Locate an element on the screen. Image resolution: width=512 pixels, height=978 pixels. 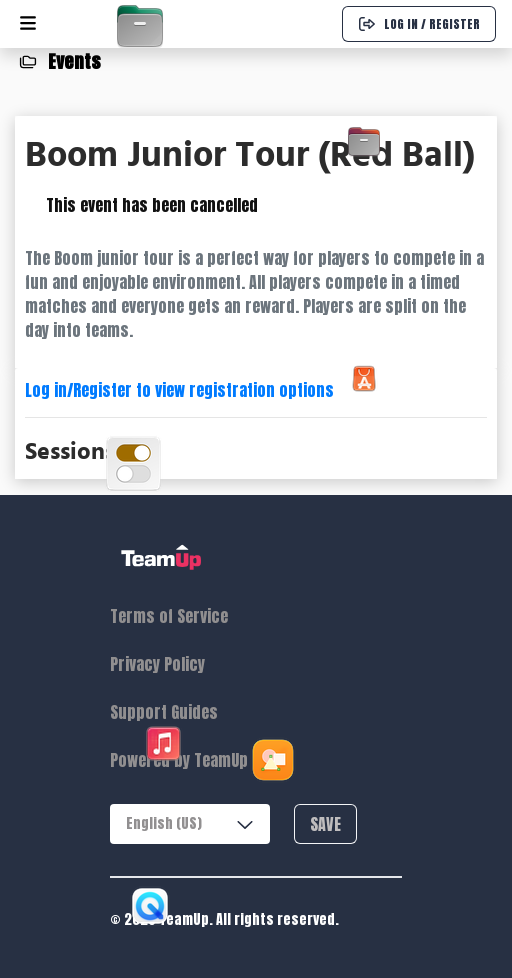
open the file manager application is located at coordinates (364, 141).